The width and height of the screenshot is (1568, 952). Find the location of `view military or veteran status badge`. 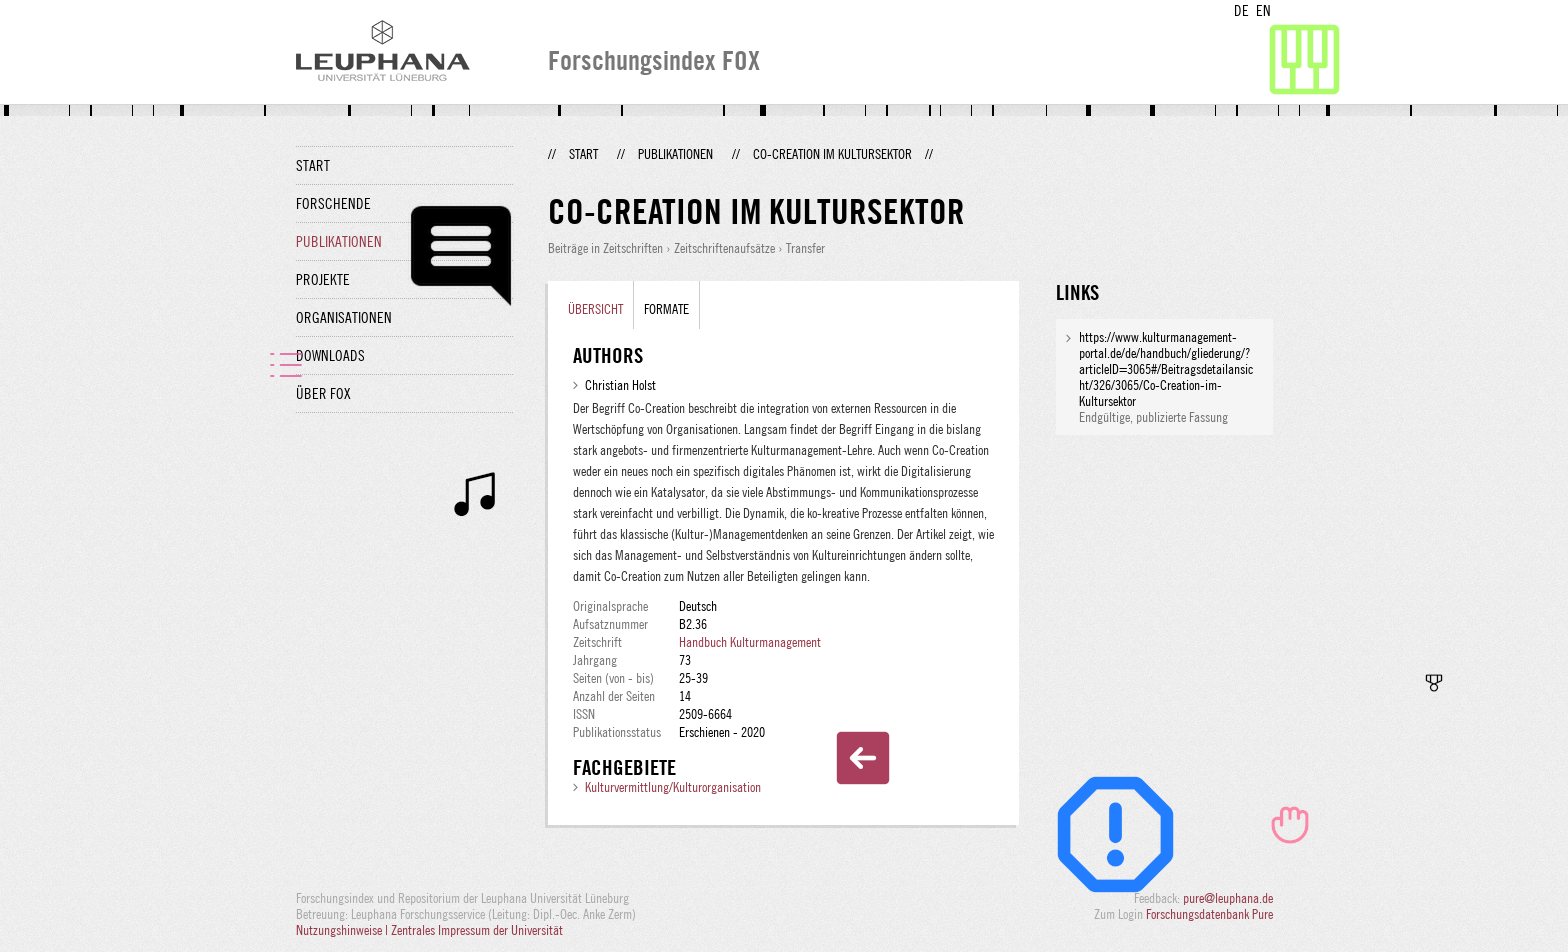

view military or veteran status badge is located at coordinates (1434, 682).